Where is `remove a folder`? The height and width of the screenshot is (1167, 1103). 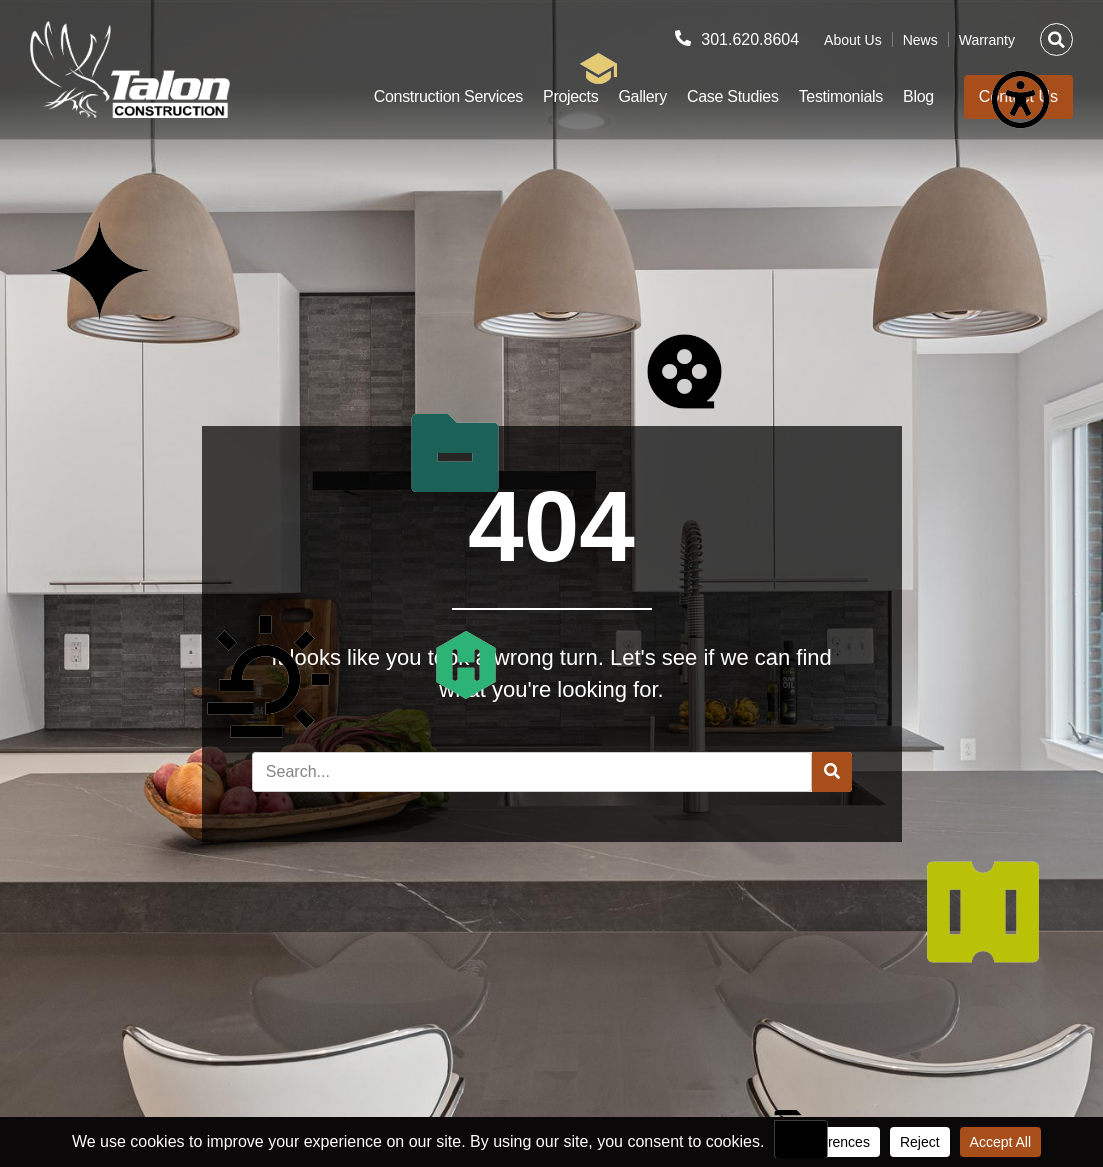
remove a folder is located at coordinates (455, 453).